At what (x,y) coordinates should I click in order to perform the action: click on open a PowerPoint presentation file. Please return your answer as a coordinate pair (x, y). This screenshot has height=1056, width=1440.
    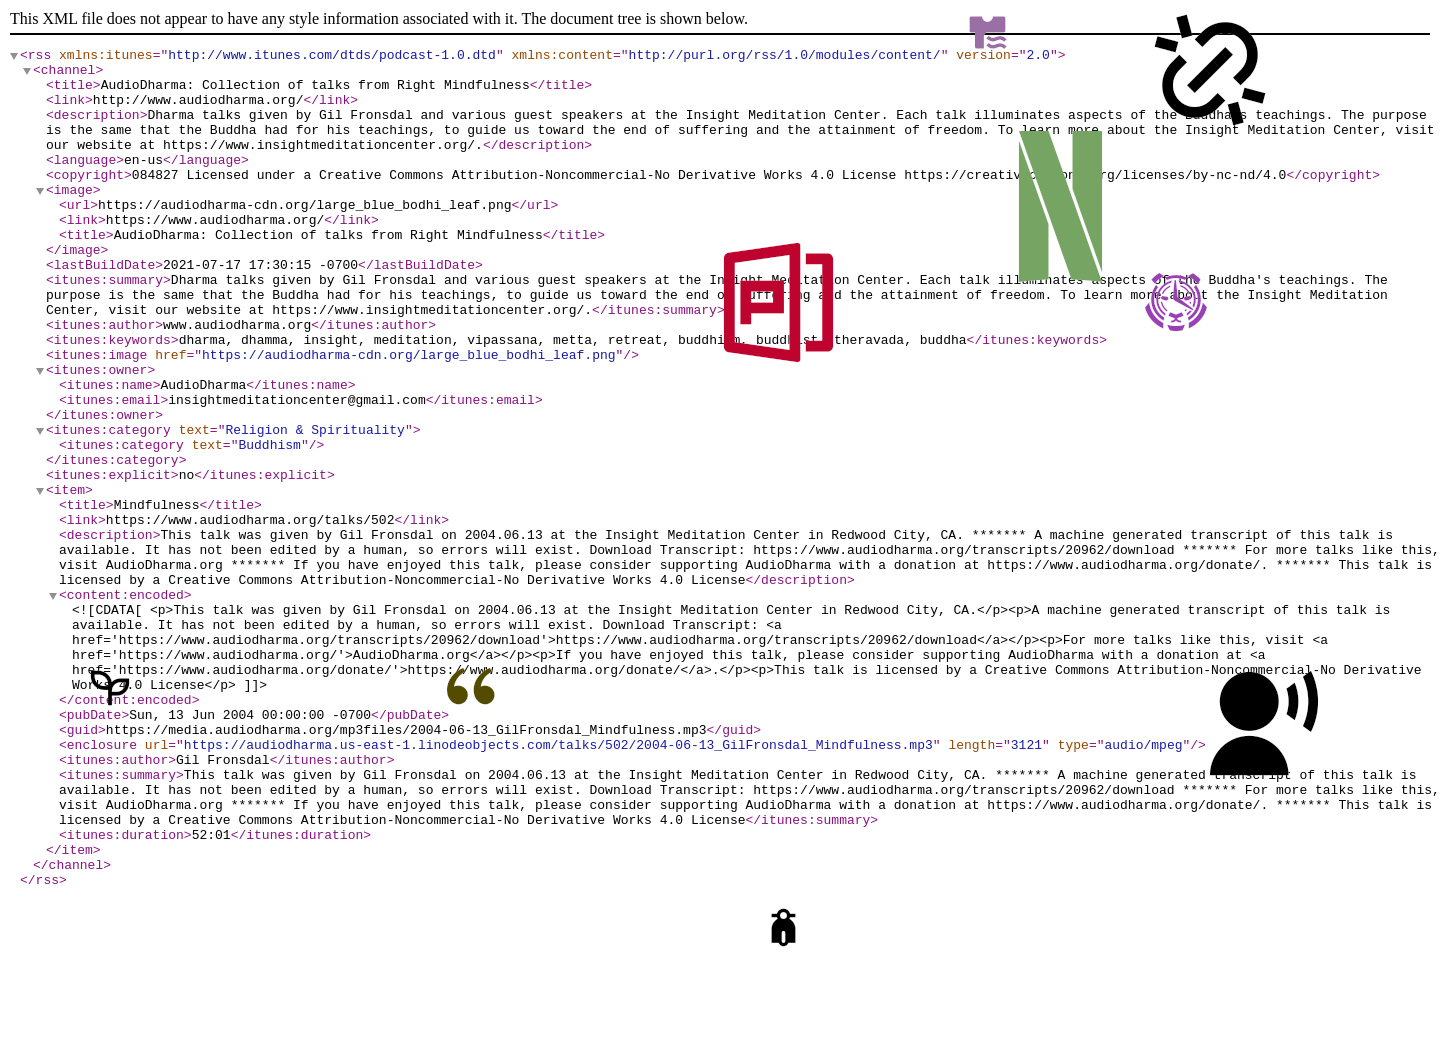
    Looking at the image, I should click on (778, 302).